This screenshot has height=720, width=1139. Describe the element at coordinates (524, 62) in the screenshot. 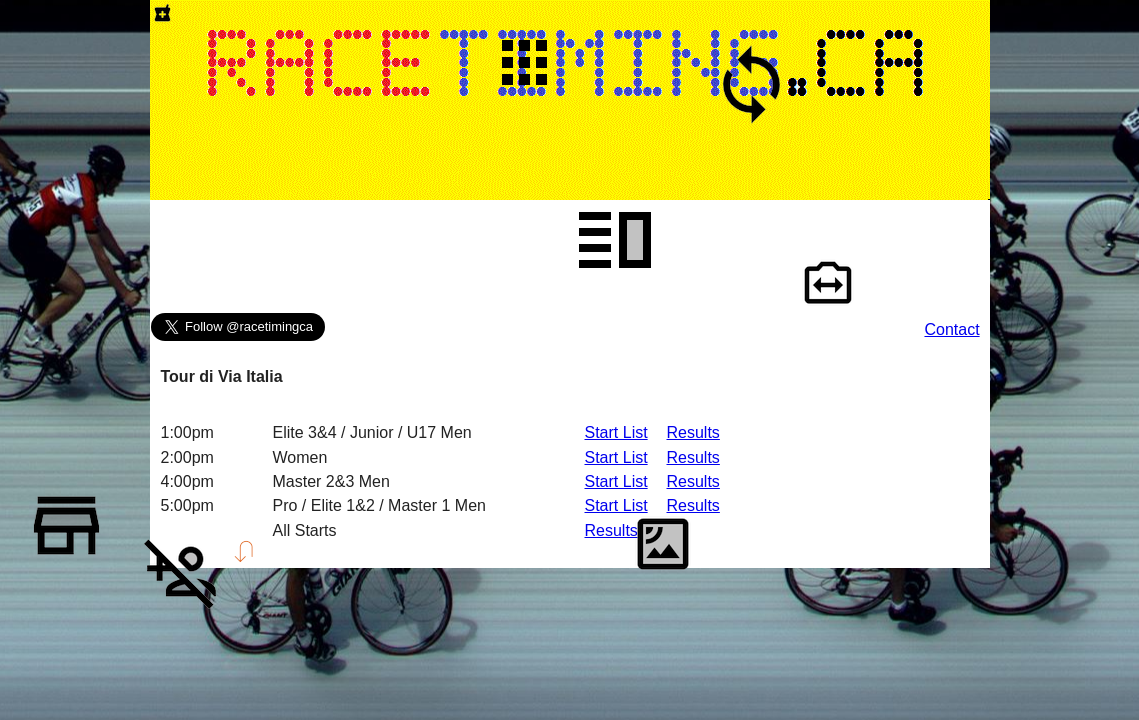

I see `open the app drawer or launcher` at that location.